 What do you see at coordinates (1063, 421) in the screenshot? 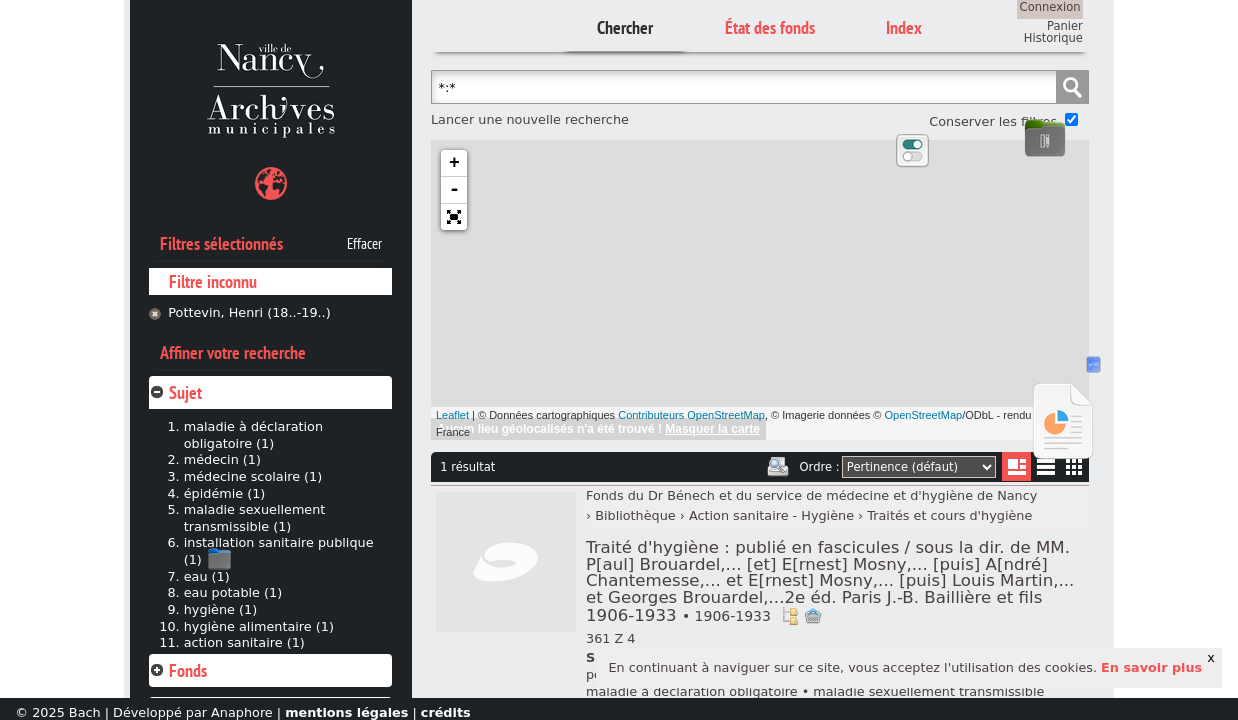
I see `open a presentation file` at bounding box center [1063, 421].